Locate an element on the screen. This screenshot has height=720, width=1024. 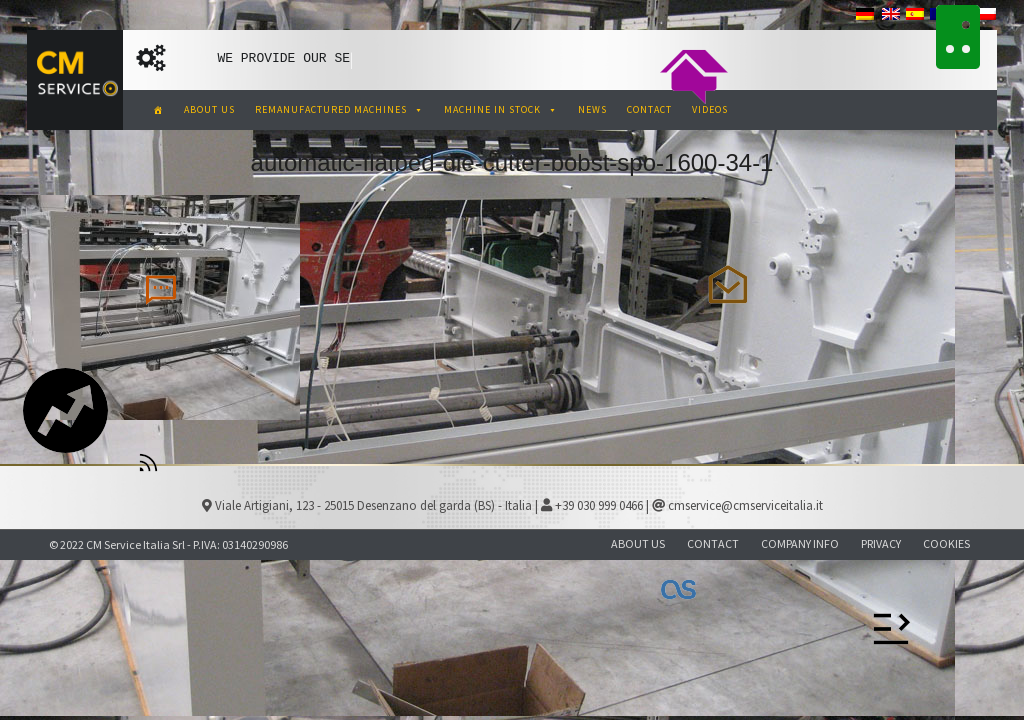
subscribe to RSS feed is located at coordinates (148, 462).